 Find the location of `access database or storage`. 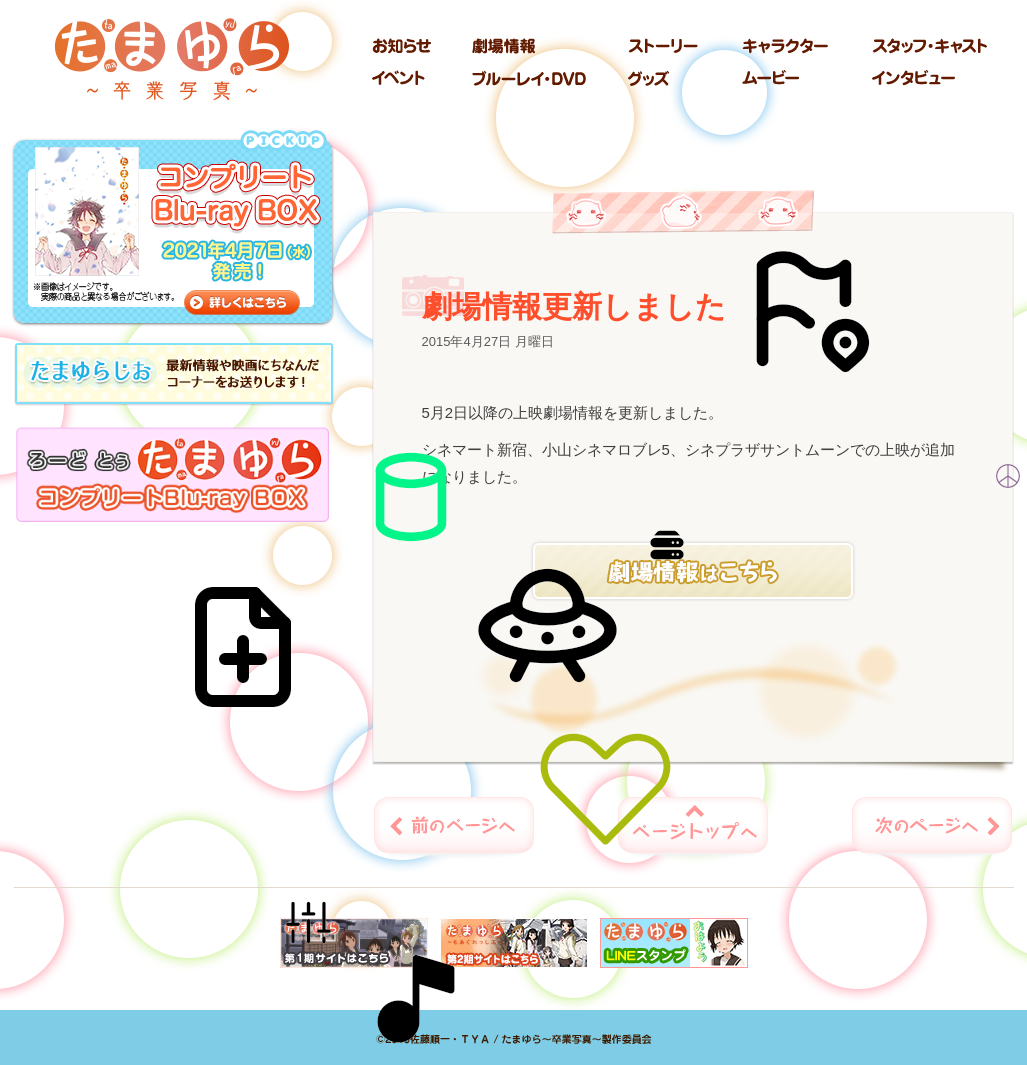

access database or storage is located at coordinates (411, 497).